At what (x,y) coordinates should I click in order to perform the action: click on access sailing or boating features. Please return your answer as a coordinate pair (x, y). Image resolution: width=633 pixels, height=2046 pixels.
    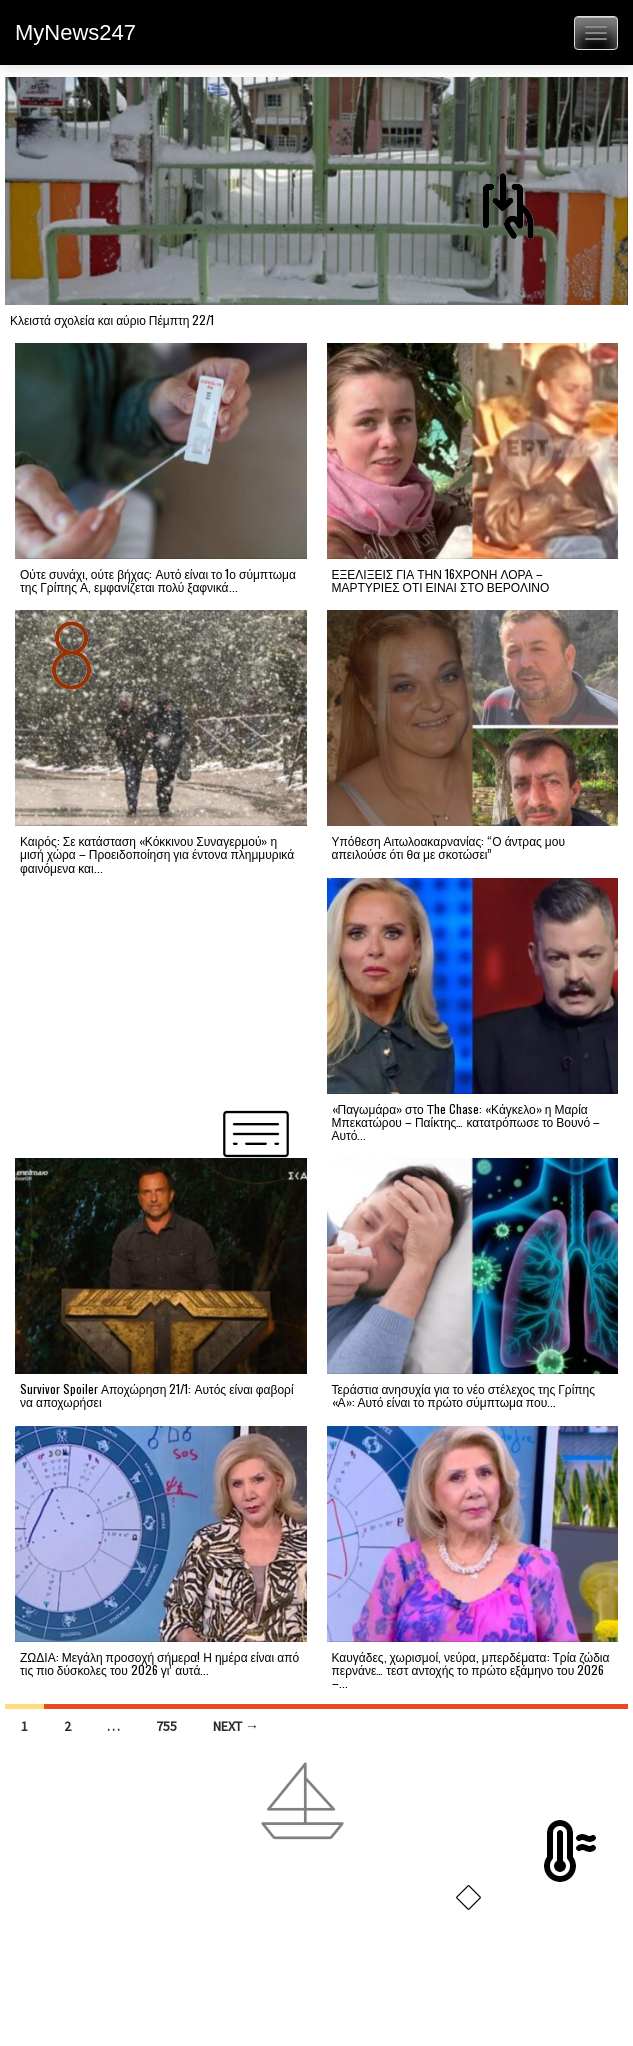
    Looking at the image, I should click on (302, 1806).